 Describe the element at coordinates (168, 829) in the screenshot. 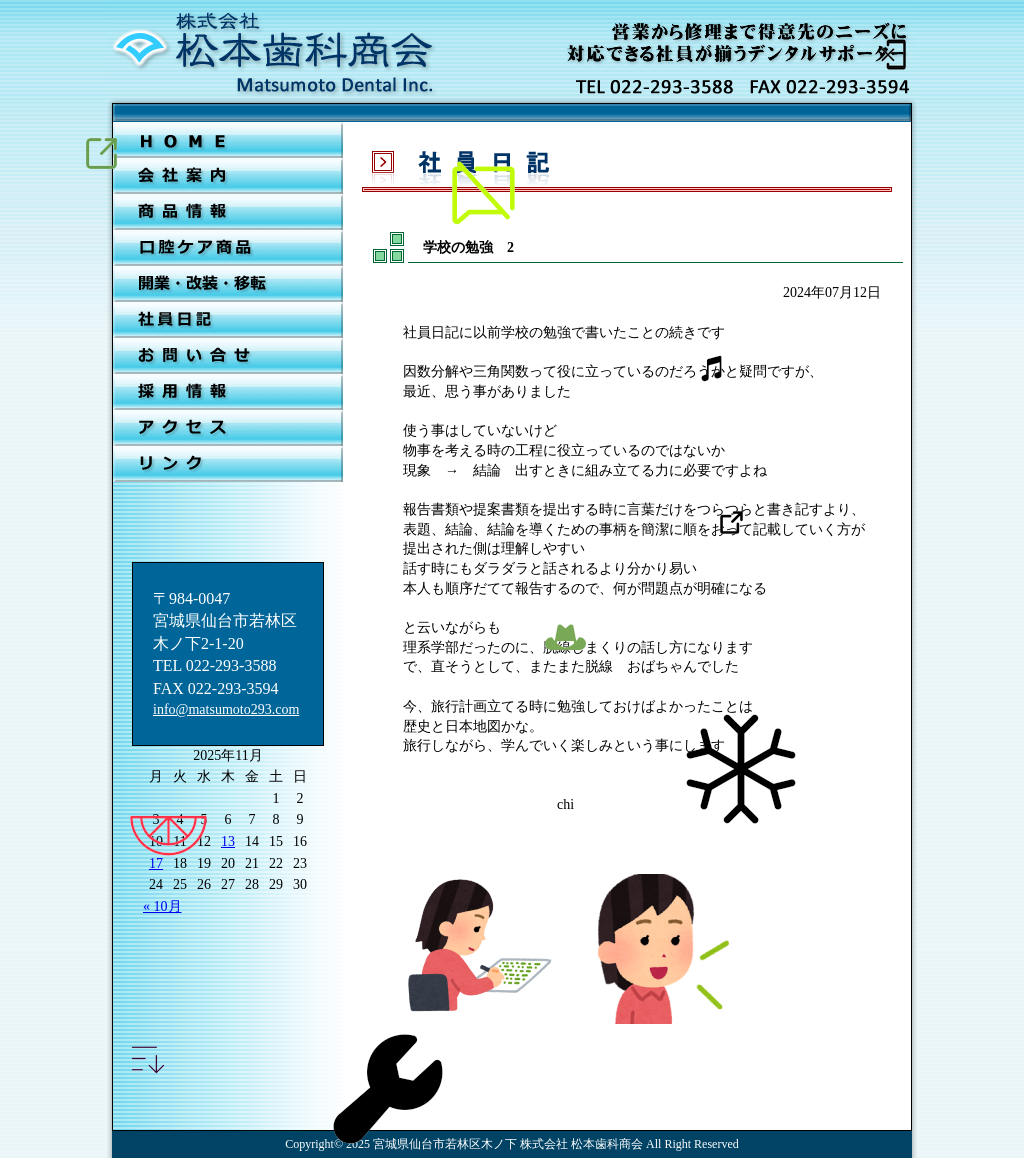

I see `indicates citrus or fruit-related content` at that location.